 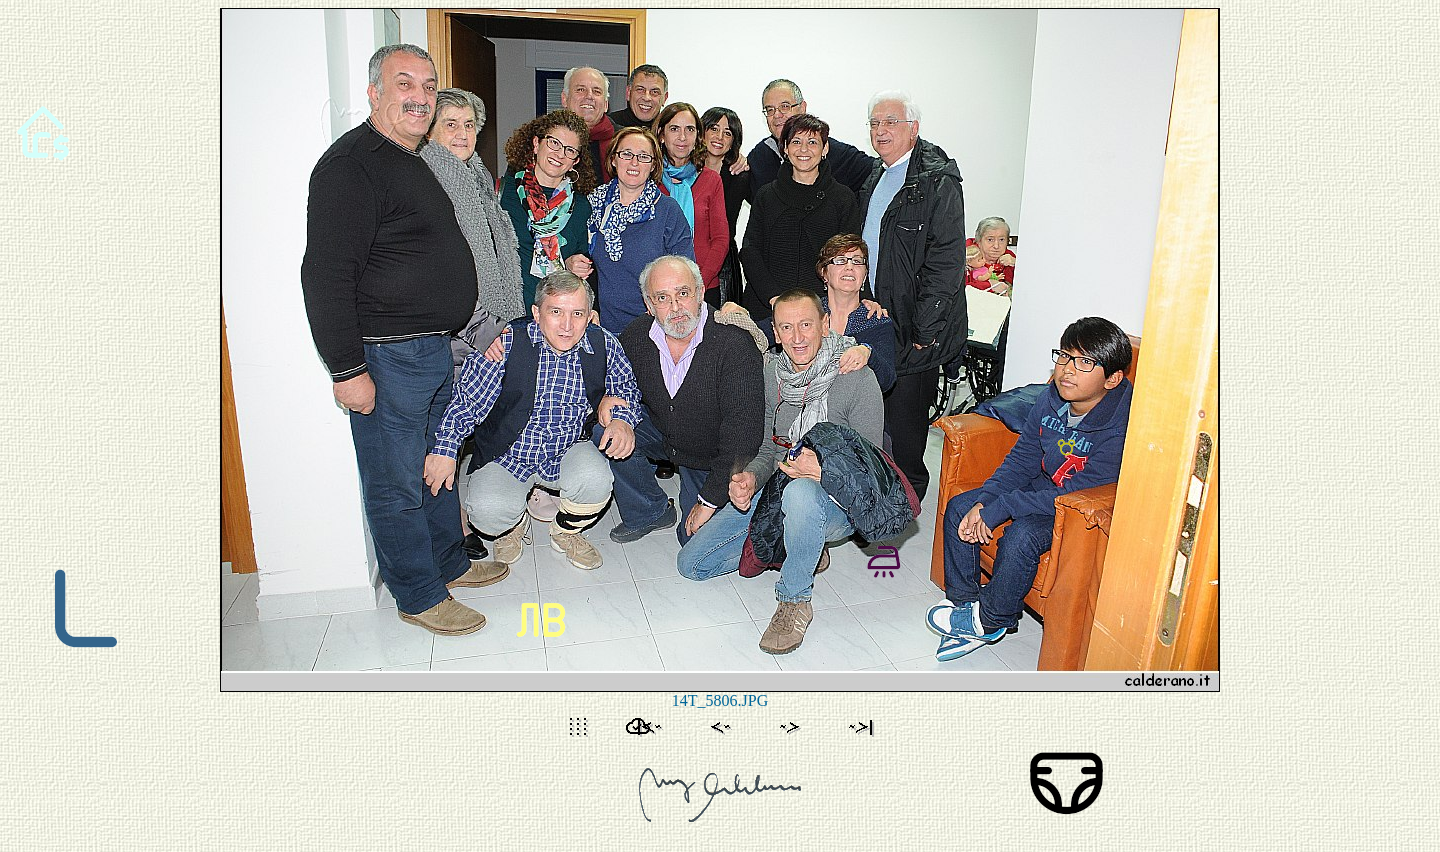 I want to click on indicates steam iron setting available, so click(x=884, y=561).